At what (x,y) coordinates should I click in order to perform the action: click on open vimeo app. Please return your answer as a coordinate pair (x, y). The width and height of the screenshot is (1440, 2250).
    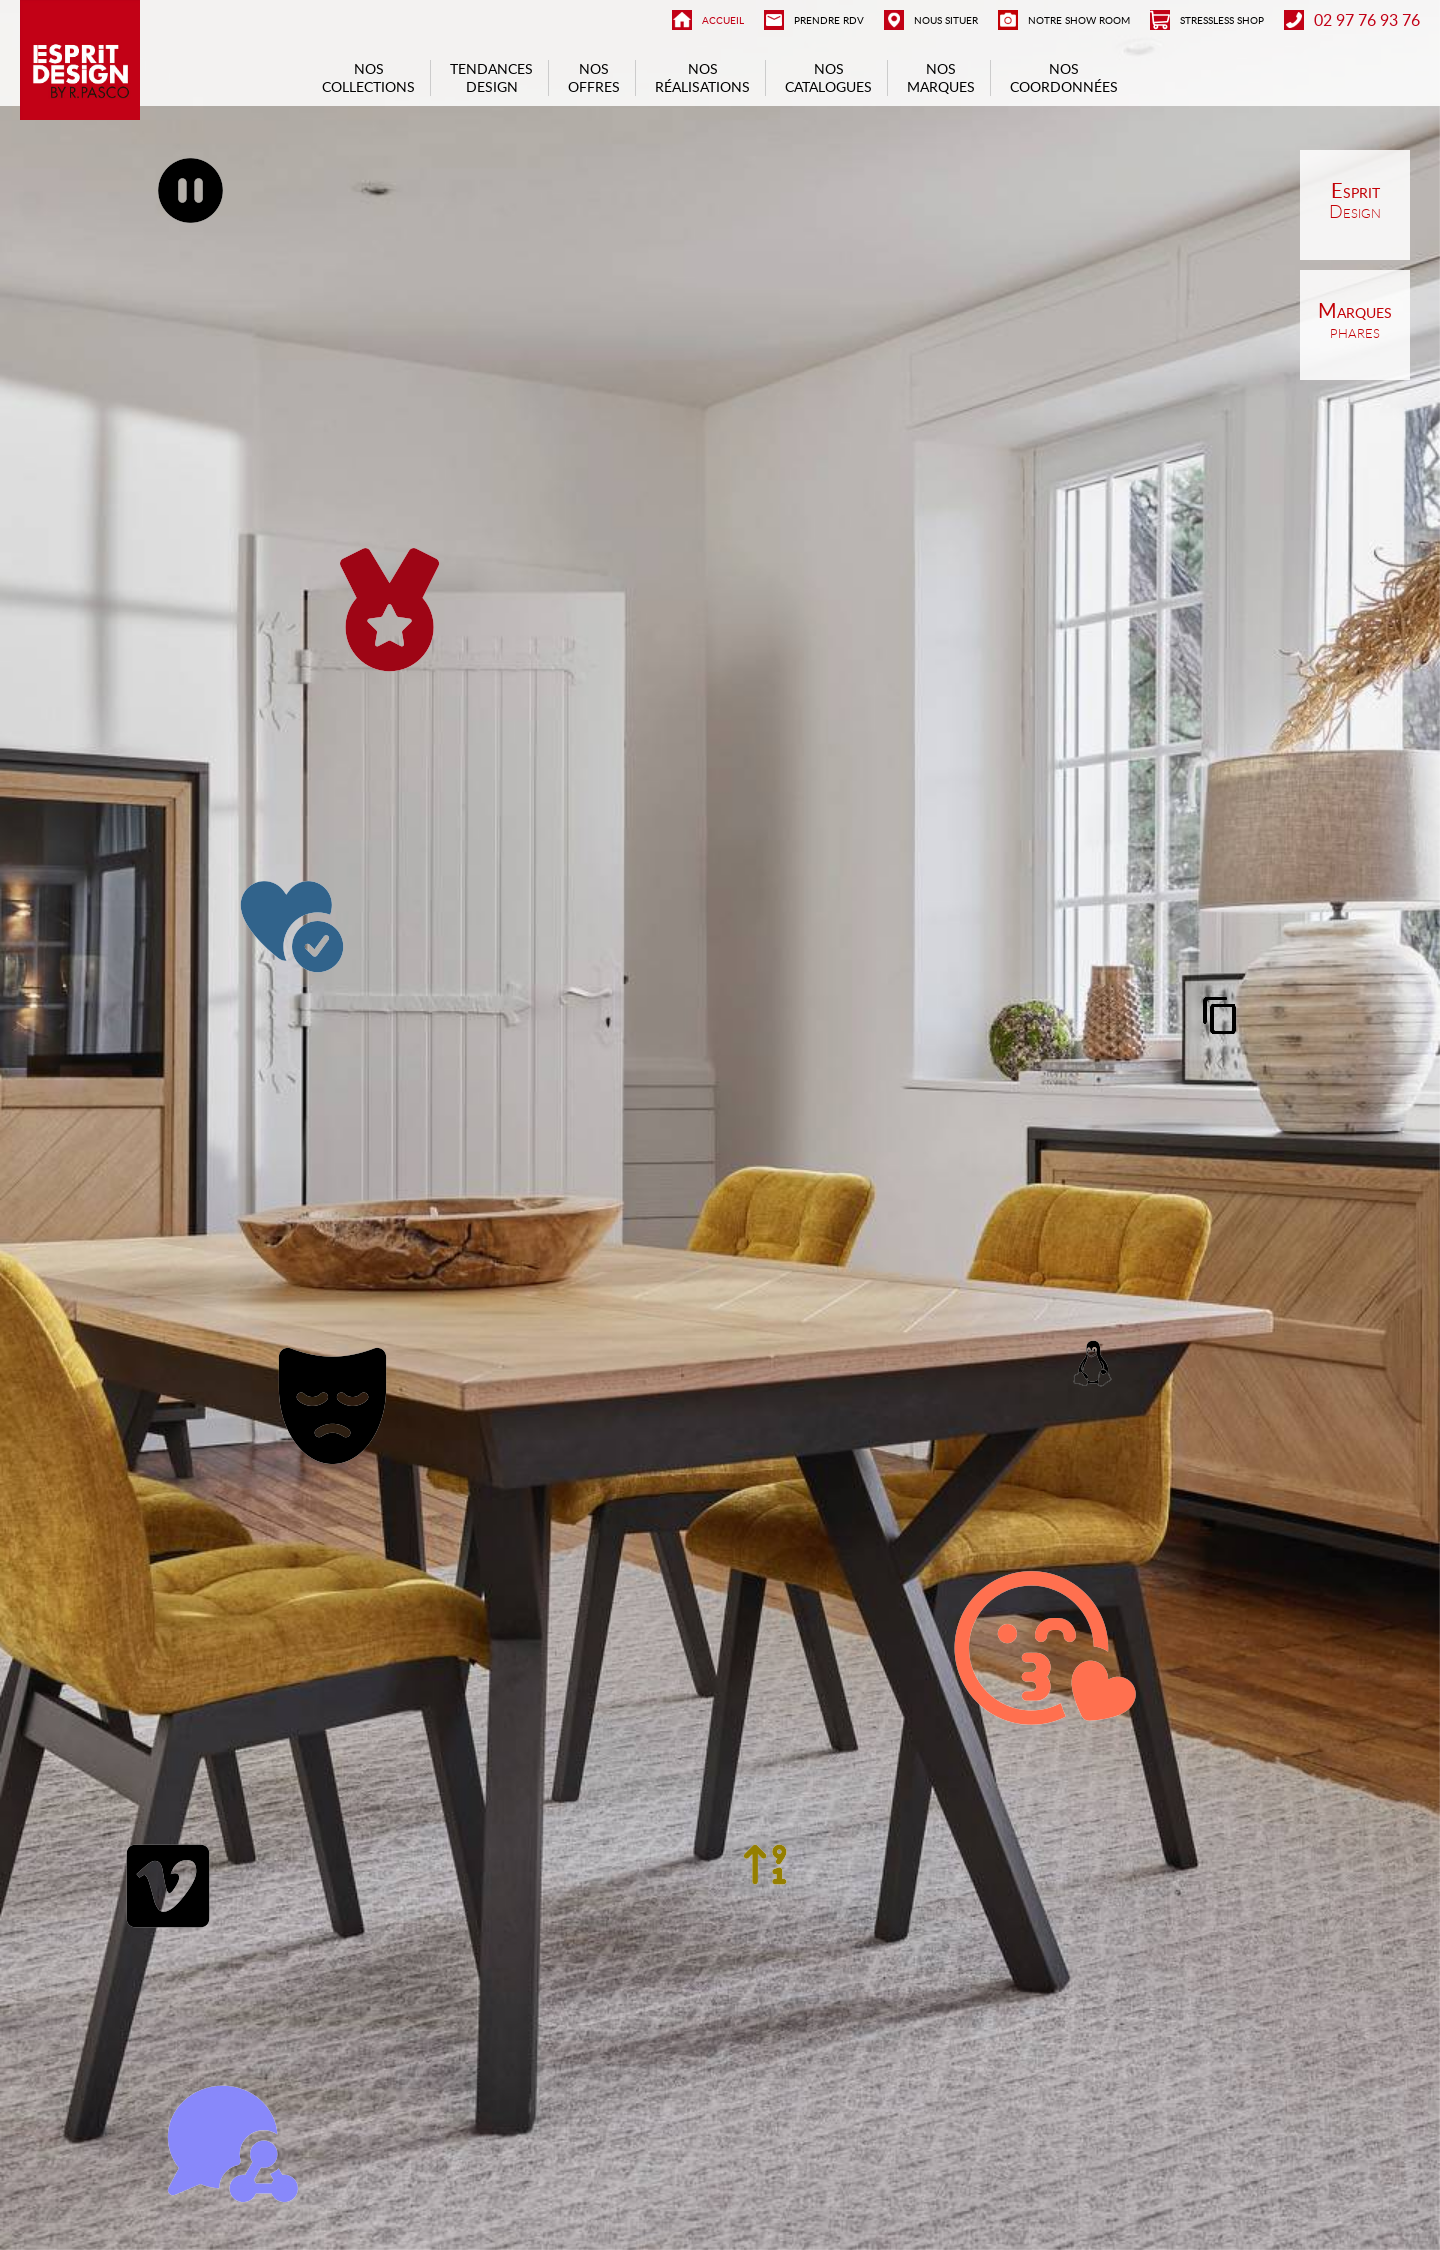
    Looking at the image, I should click on (168, 1886).